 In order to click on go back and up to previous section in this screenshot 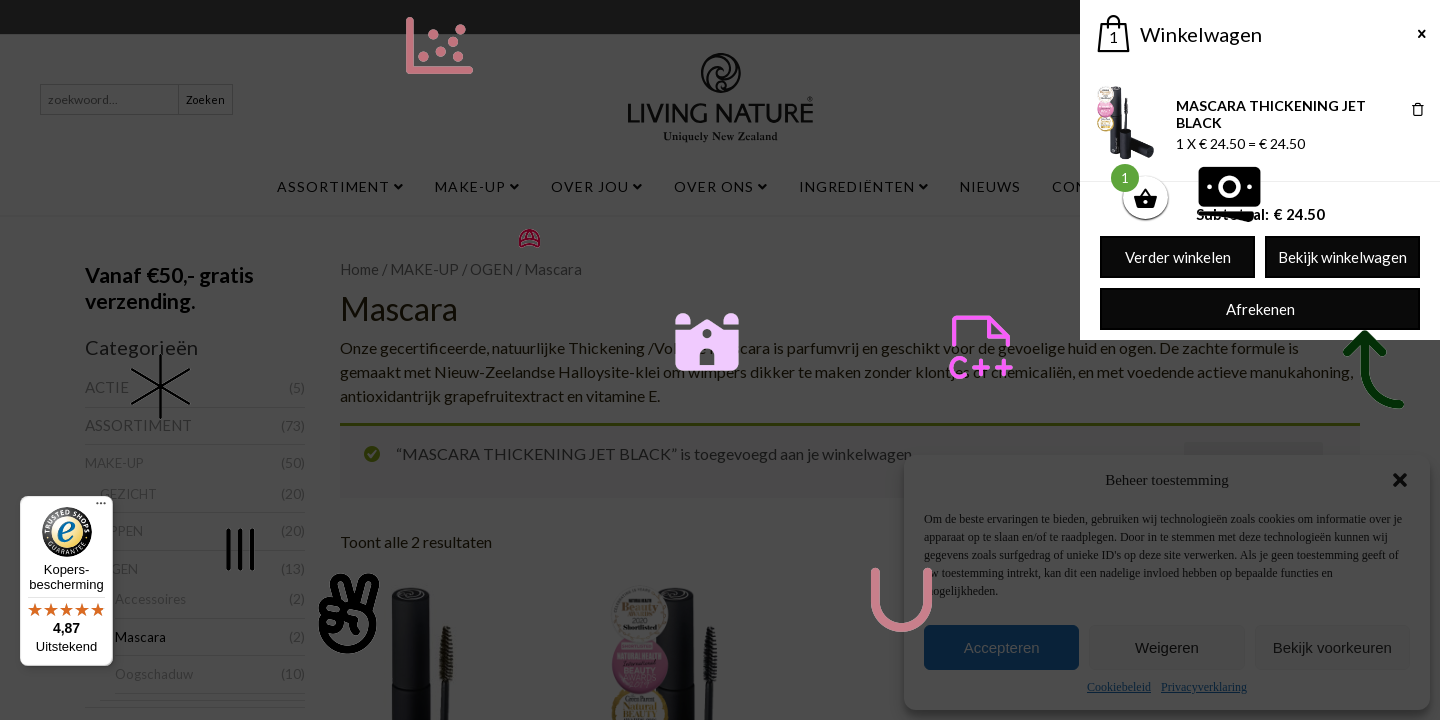, I will do `click(1373, 369)`.